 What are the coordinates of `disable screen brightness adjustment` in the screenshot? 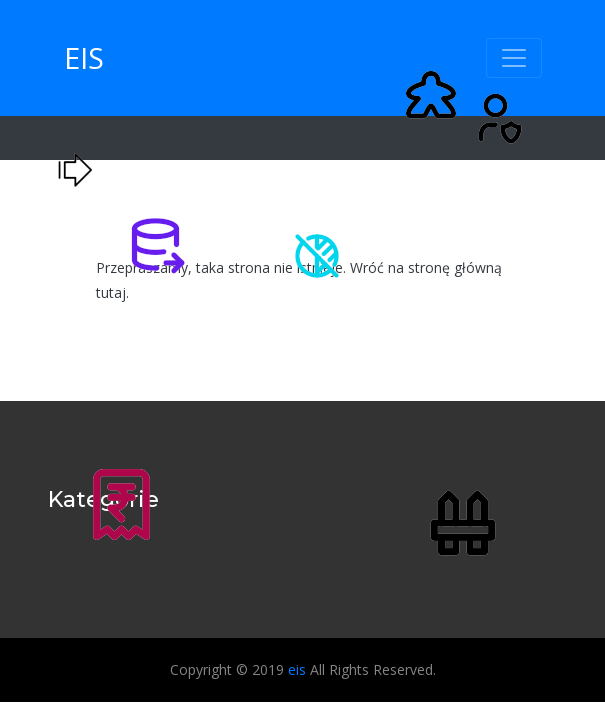 It's located at (317, 256).